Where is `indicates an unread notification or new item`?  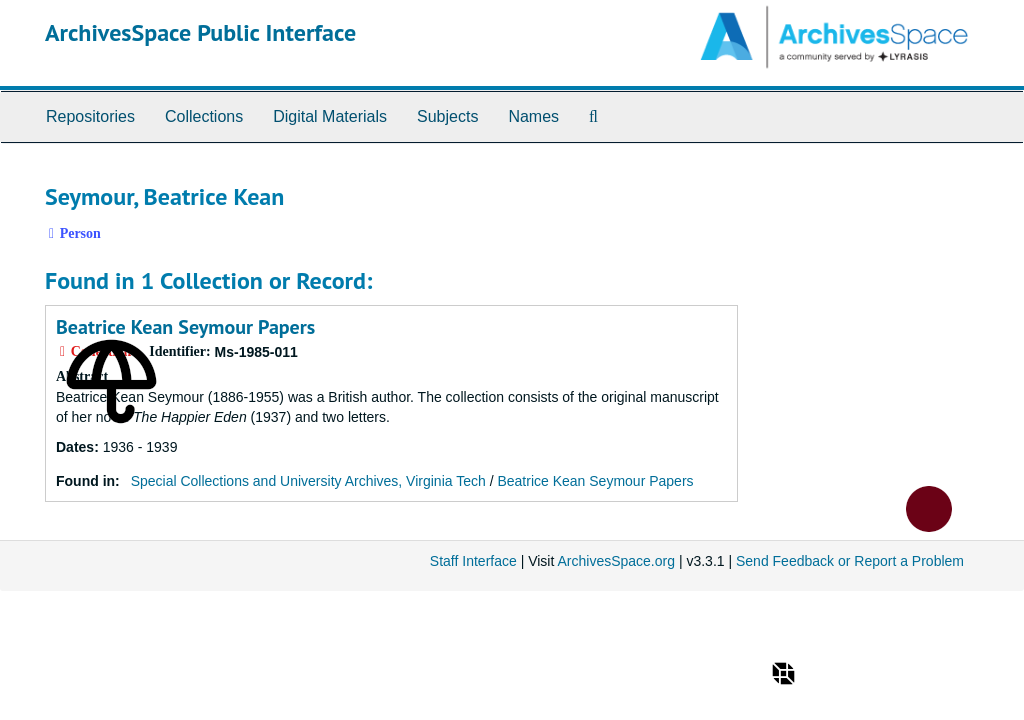 indicates an unread notification or new item is located at coordinates (929, 509).